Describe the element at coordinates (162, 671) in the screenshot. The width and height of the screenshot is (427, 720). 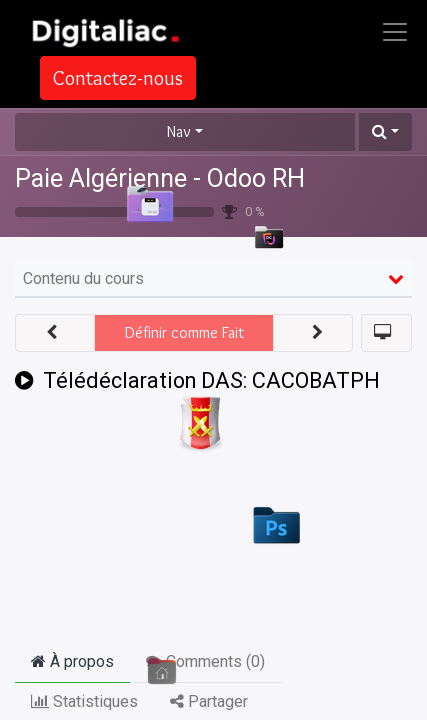
I see `access your home folder` at that location.